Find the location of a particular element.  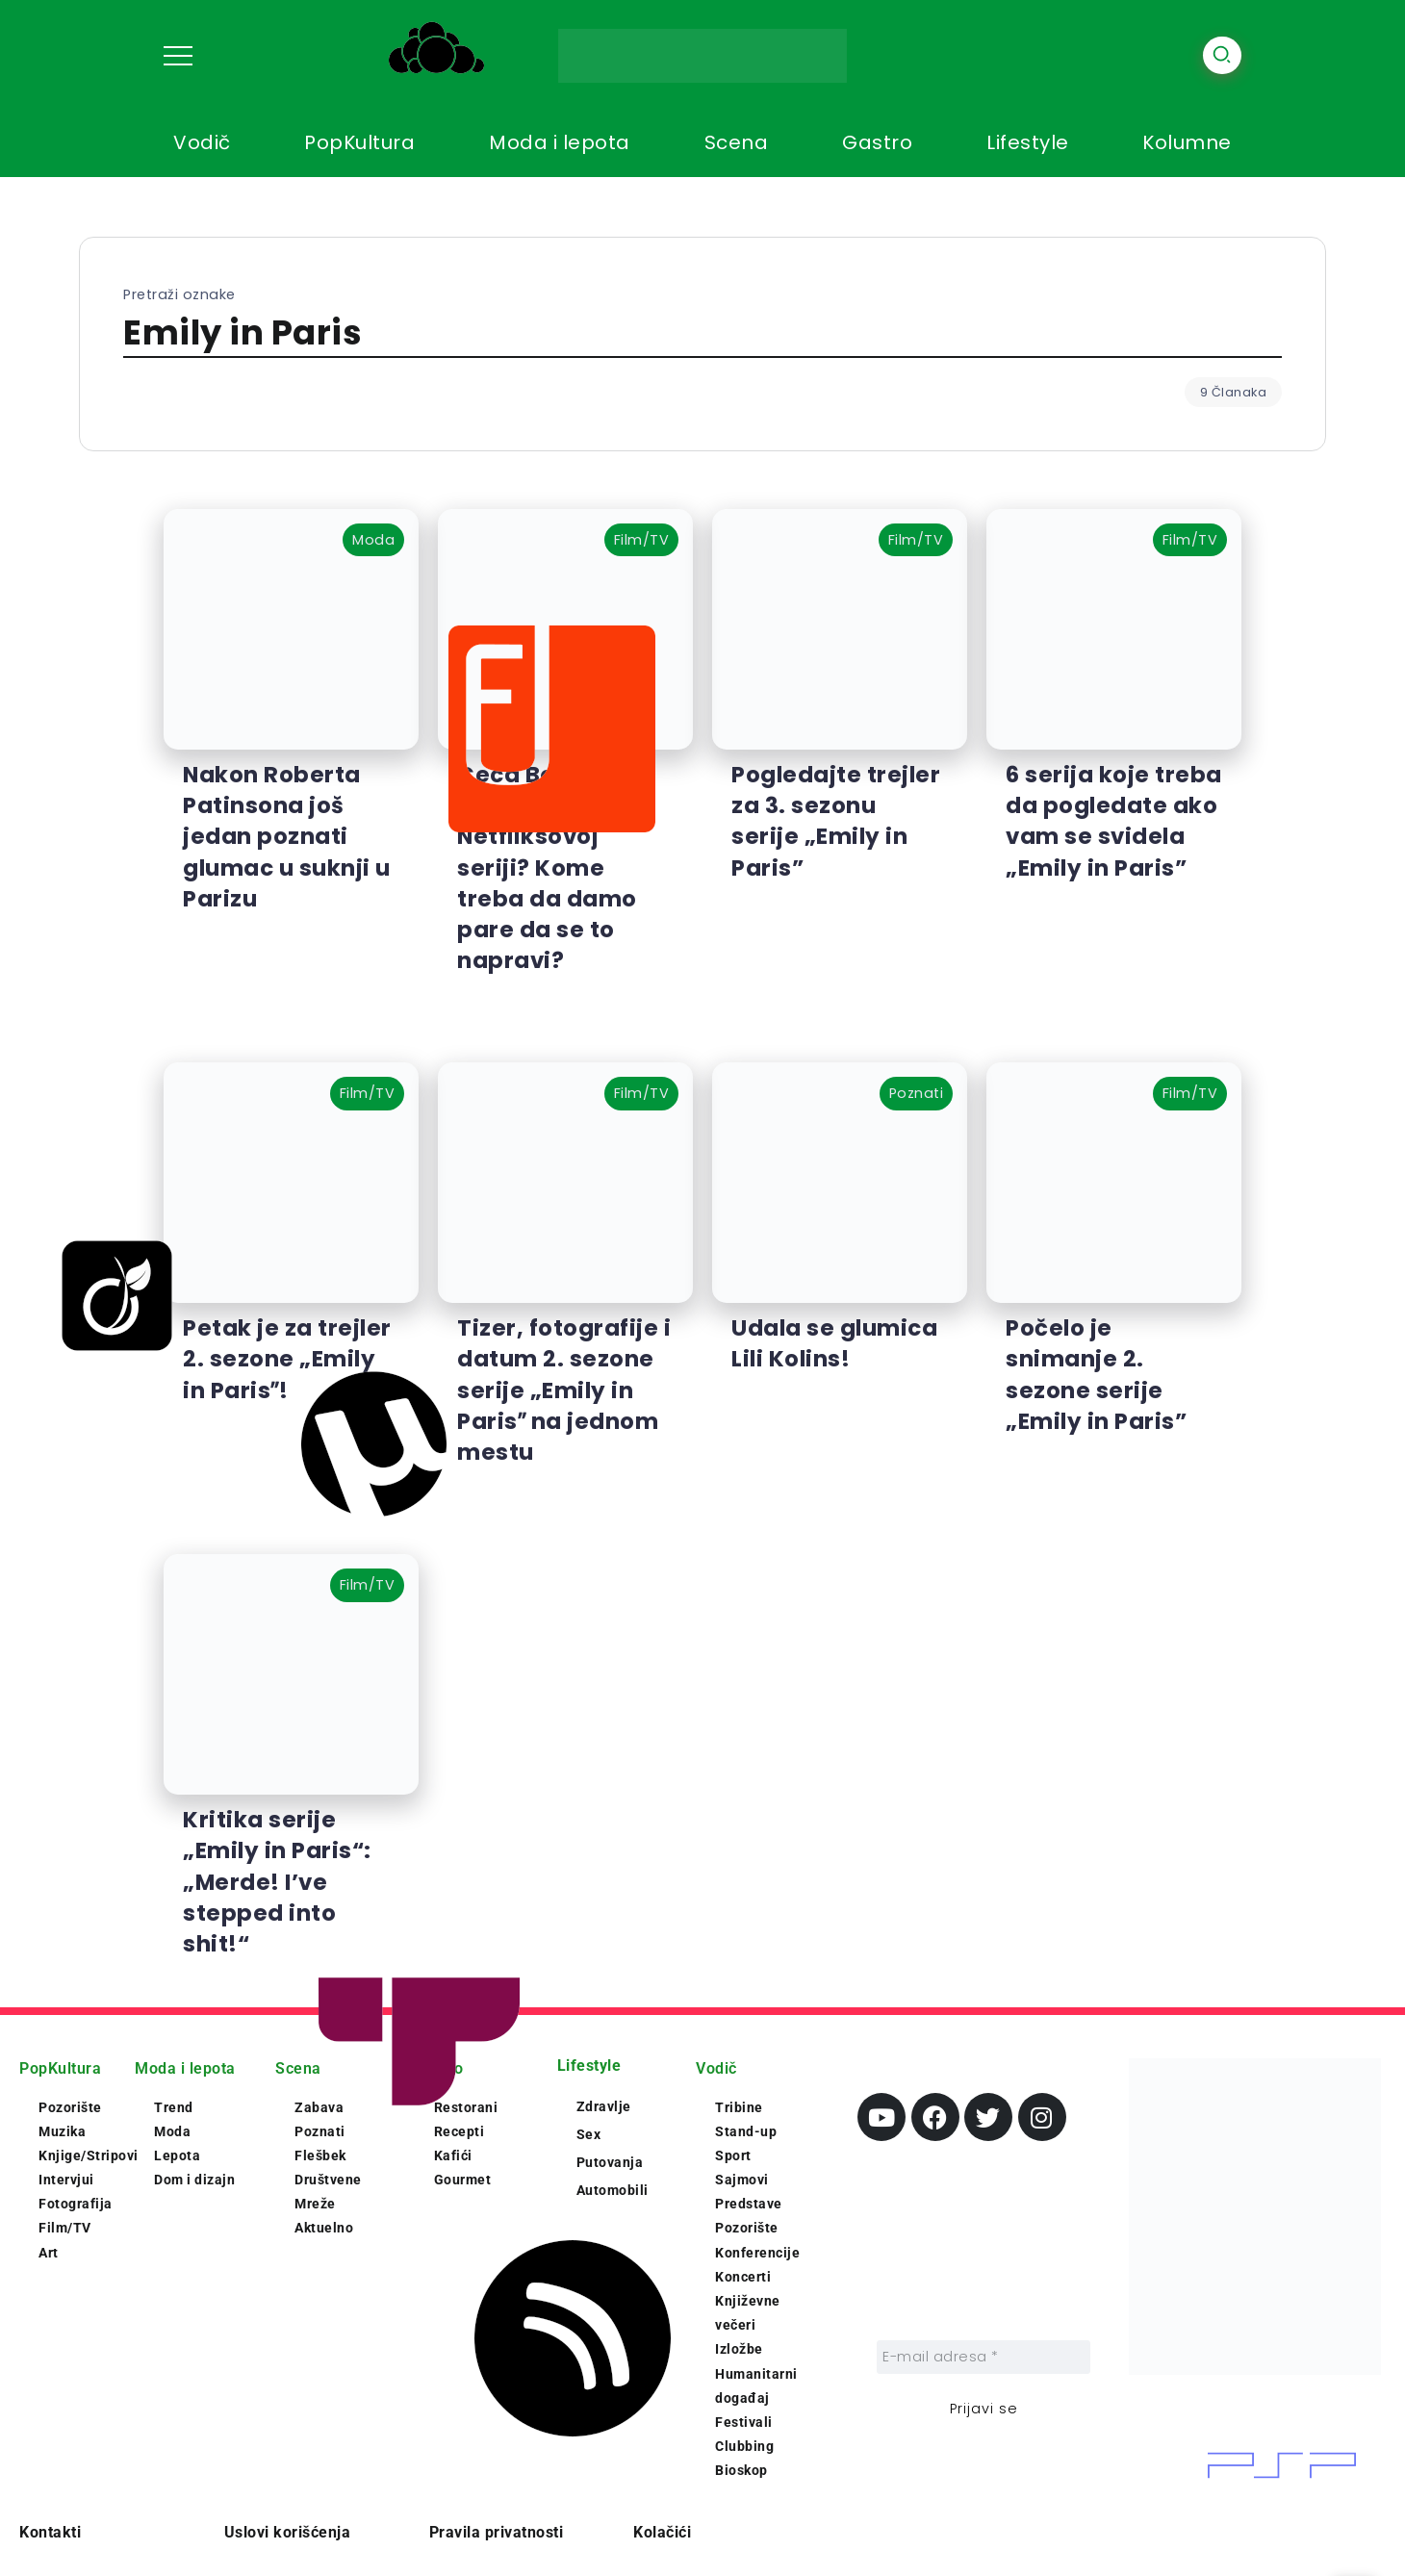

visit hearthis.at music streaming platform is located at coordinates (573, 2338).